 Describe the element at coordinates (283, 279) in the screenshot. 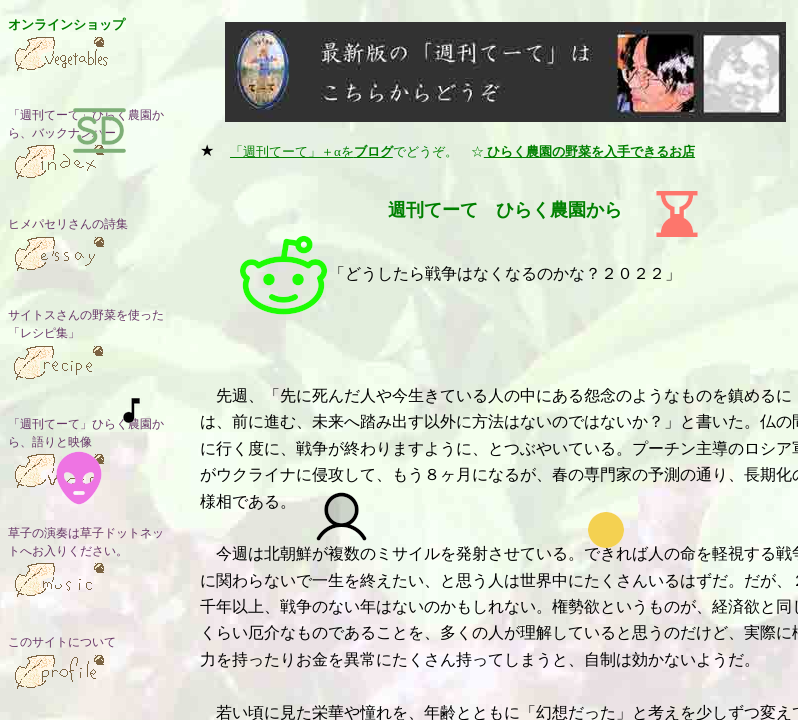

I see `open the Reddit app` at that location.